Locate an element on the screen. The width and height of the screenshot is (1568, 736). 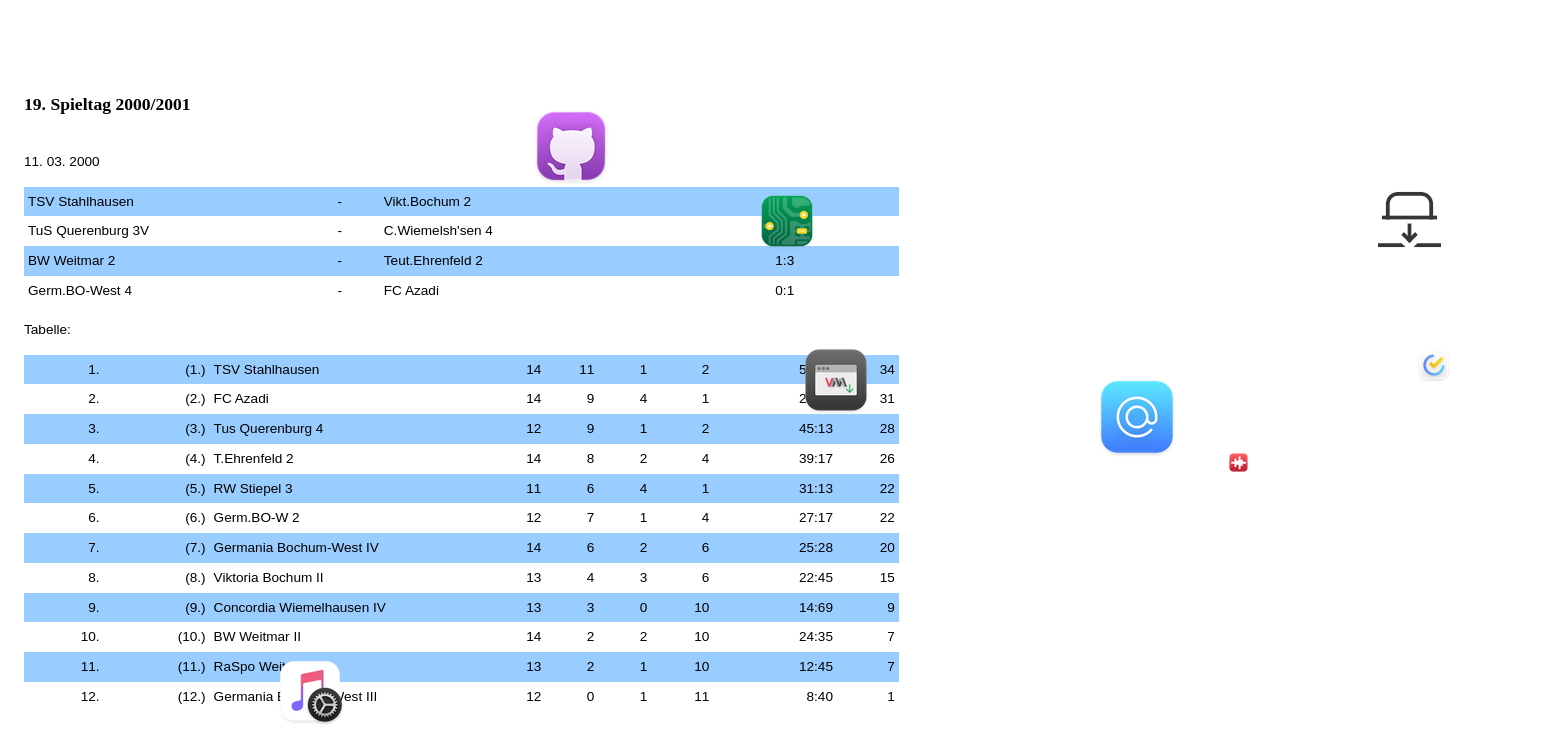
open tenacity audio editor is located at coordinates (1238, 462).